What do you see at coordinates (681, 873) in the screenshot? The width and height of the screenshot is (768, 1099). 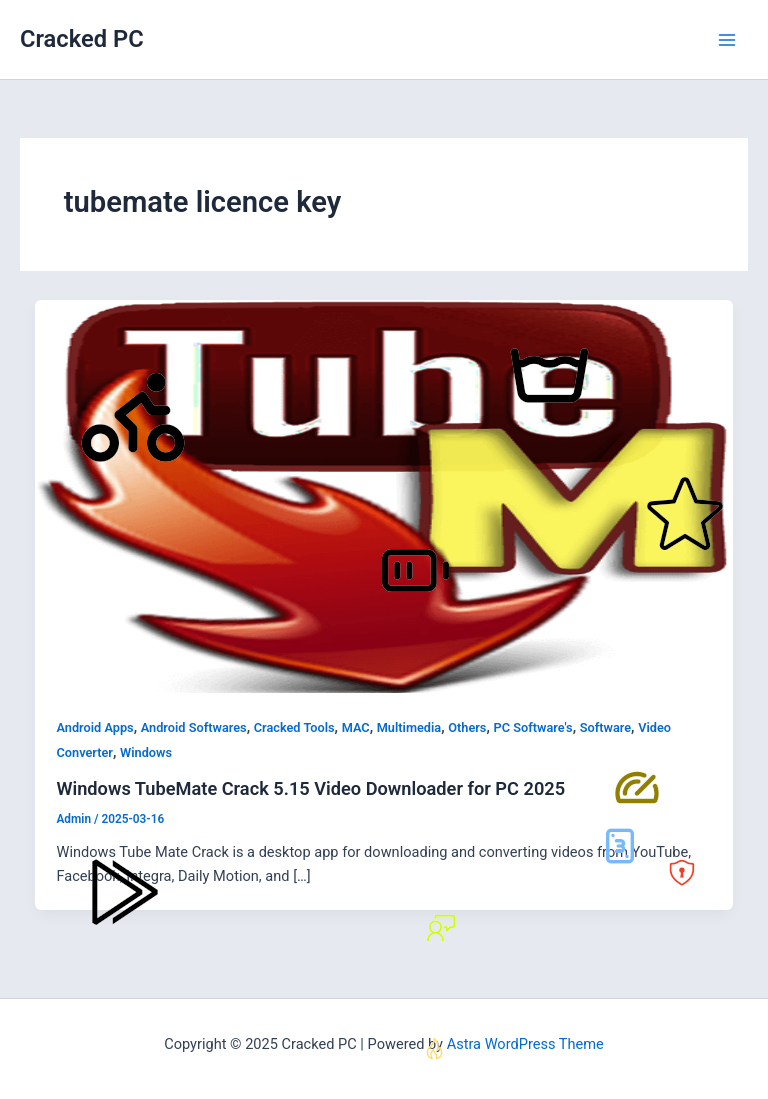 I see `access security or privacy settings` at bounding box center [681, 873].